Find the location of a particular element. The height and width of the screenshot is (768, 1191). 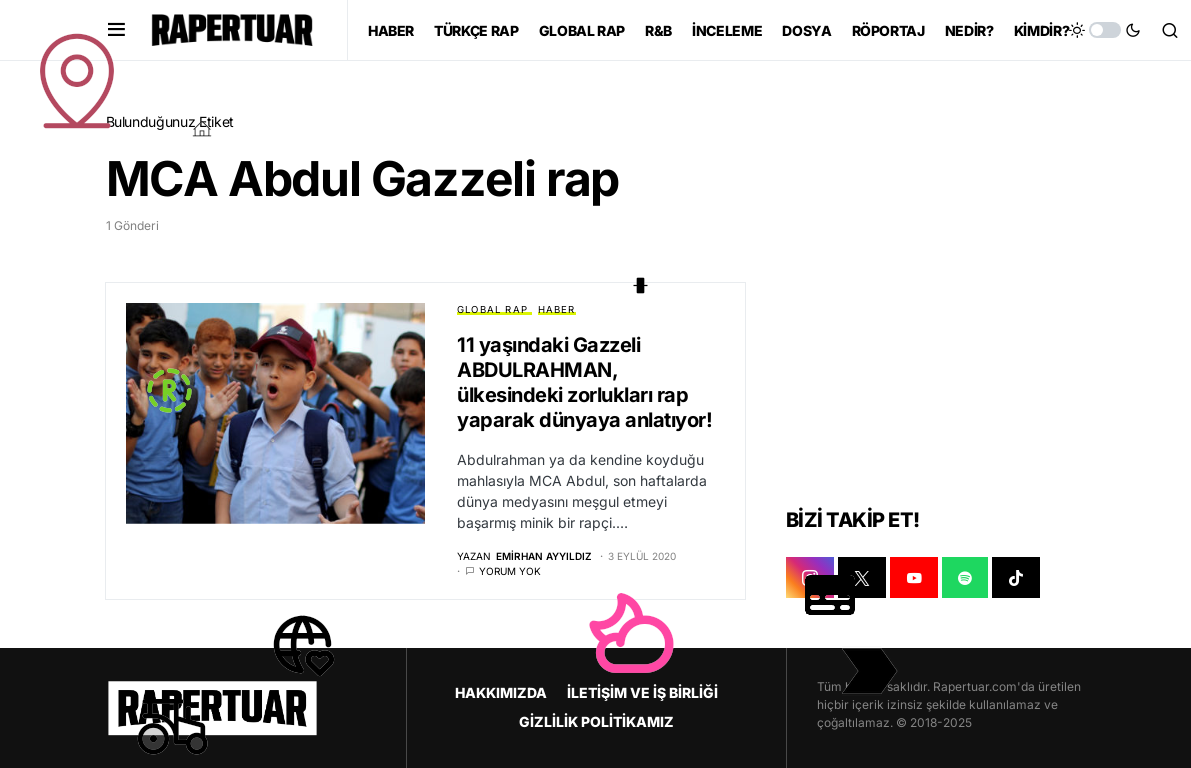

view location on map is located at coordinates (77, 81).